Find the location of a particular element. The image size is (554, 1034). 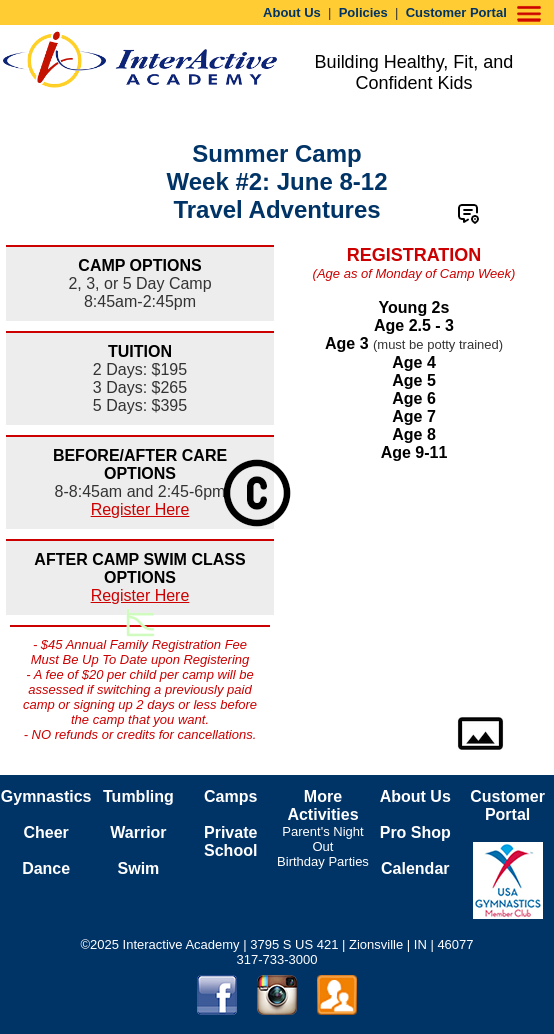

view sankey diagram or flow chart is located at coordinates (140, 622).